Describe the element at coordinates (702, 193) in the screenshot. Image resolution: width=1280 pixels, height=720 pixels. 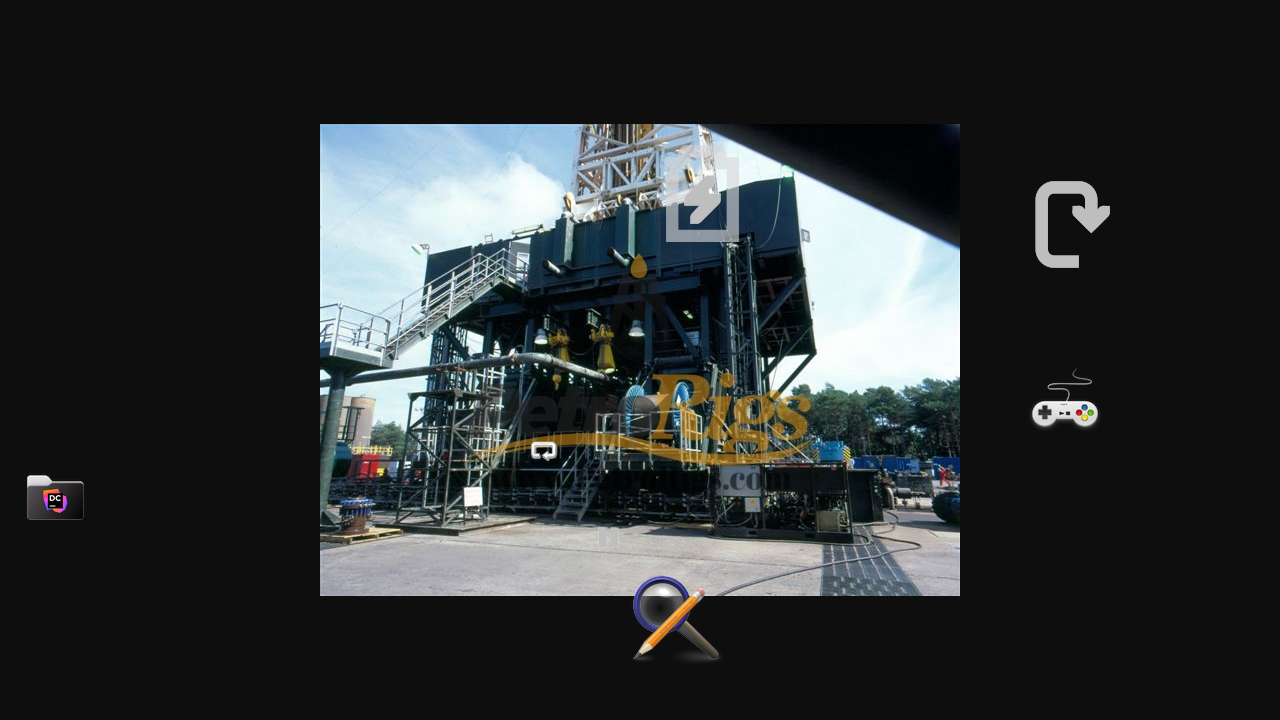
I see `indicates battery is fully charged` at that location.